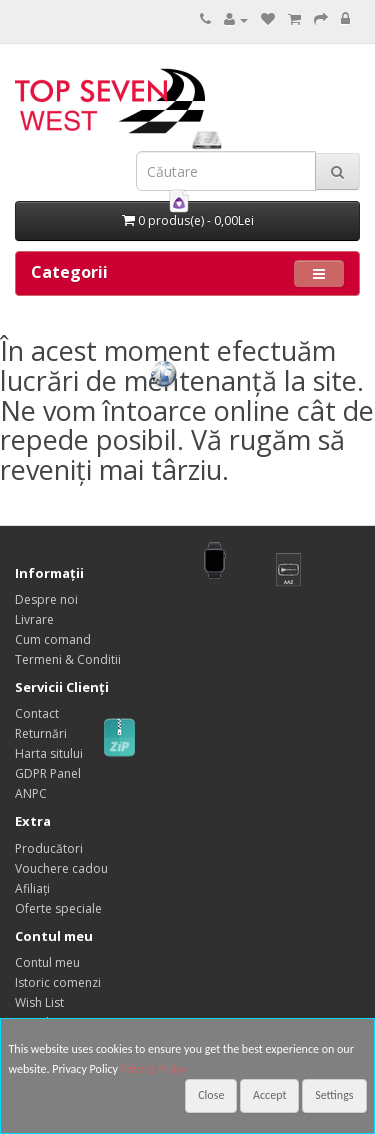  I want to click on meson build system configuration file, so click(179, 201).